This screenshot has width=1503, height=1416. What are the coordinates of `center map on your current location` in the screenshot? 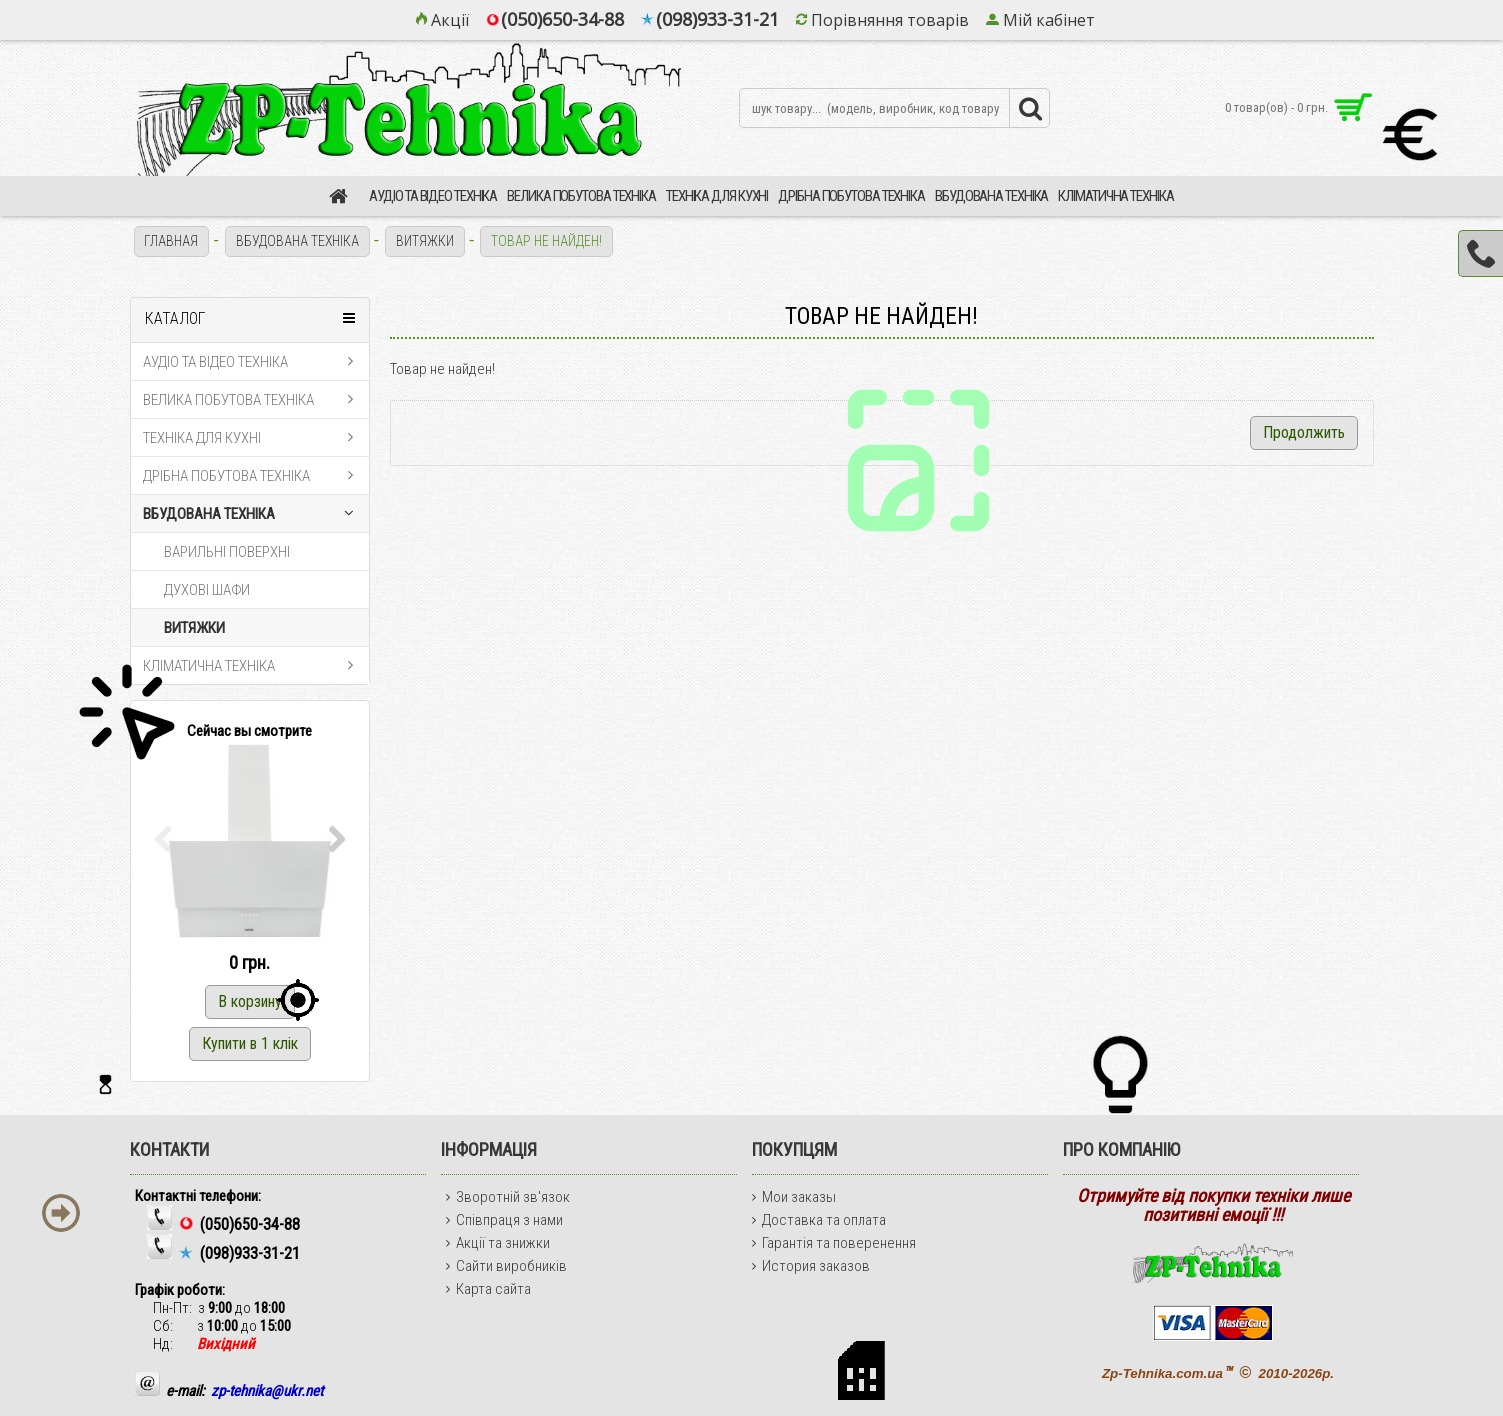 It's located at (298, 1000).